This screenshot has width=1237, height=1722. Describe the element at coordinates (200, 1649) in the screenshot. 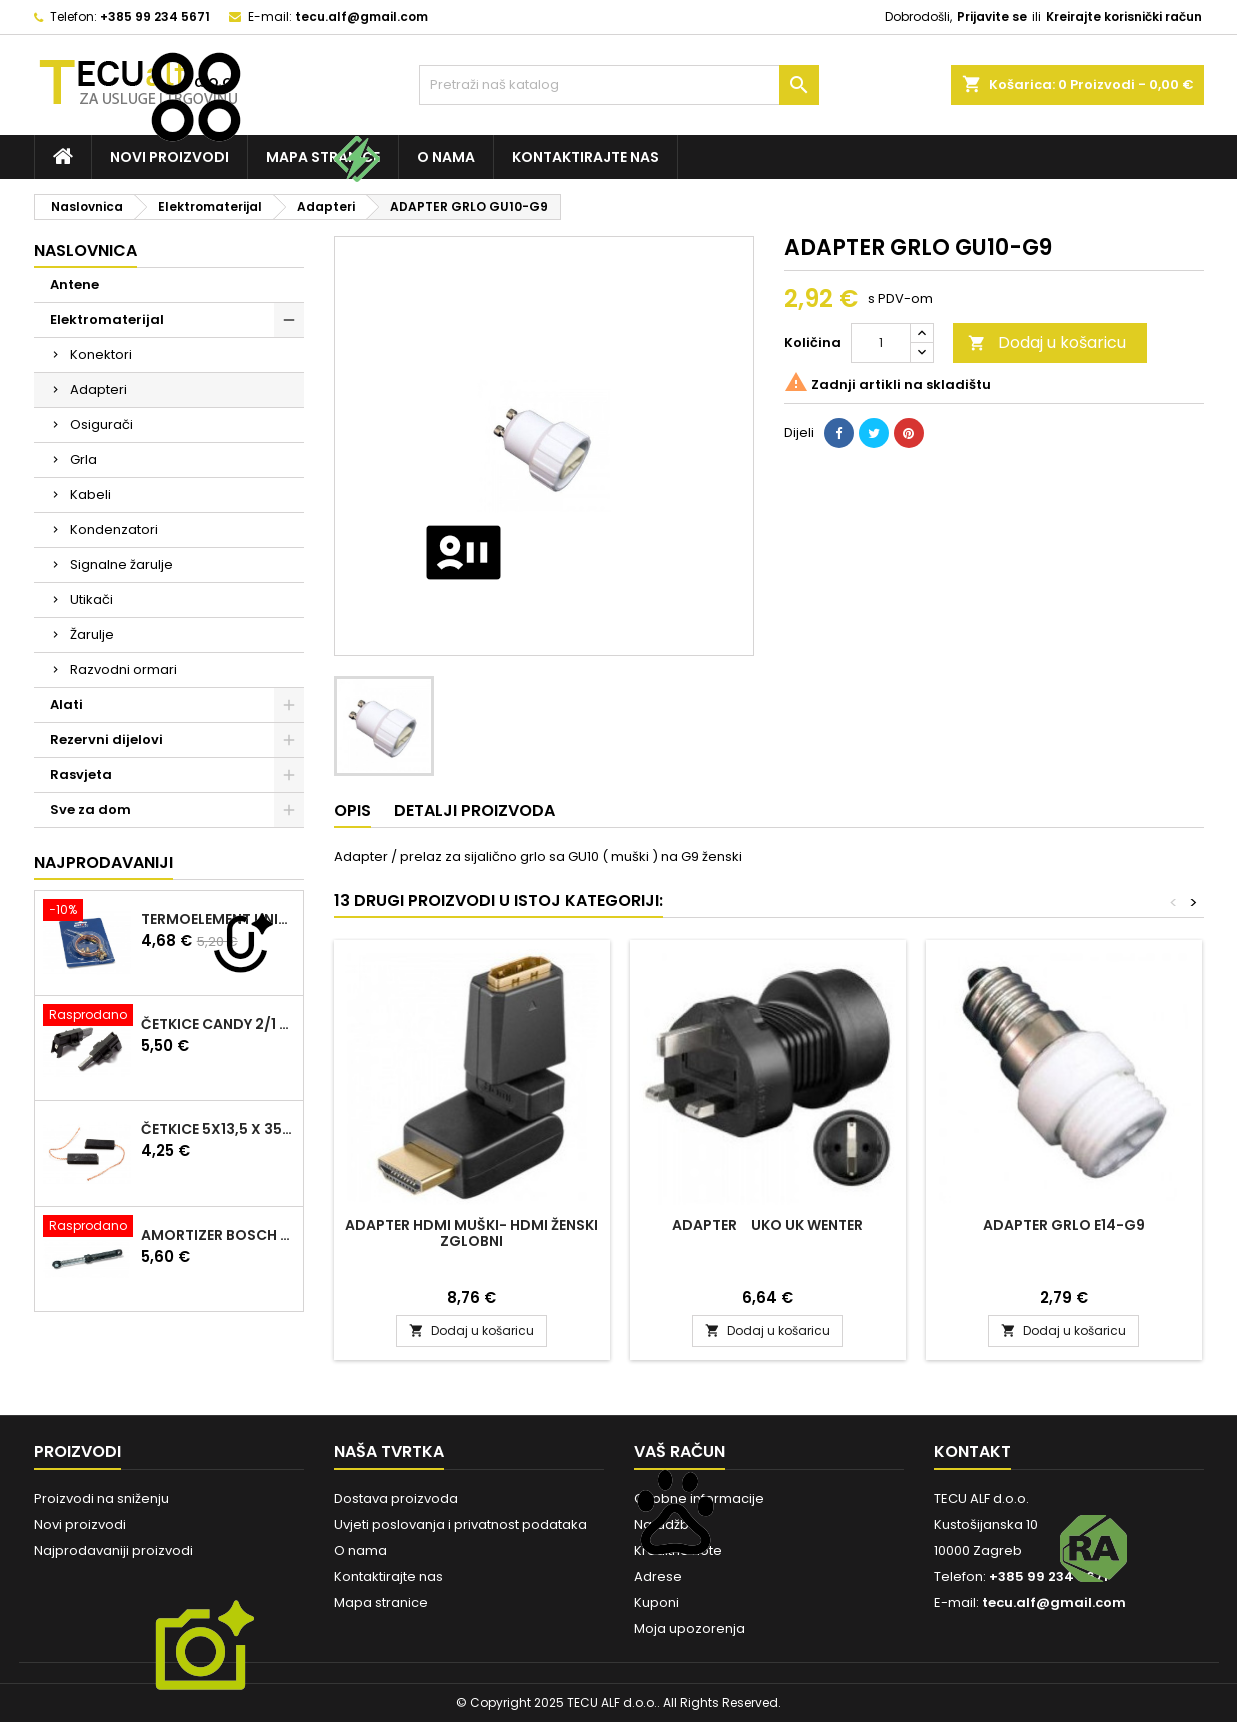

I see `activate AI-powered camera features` at that location.